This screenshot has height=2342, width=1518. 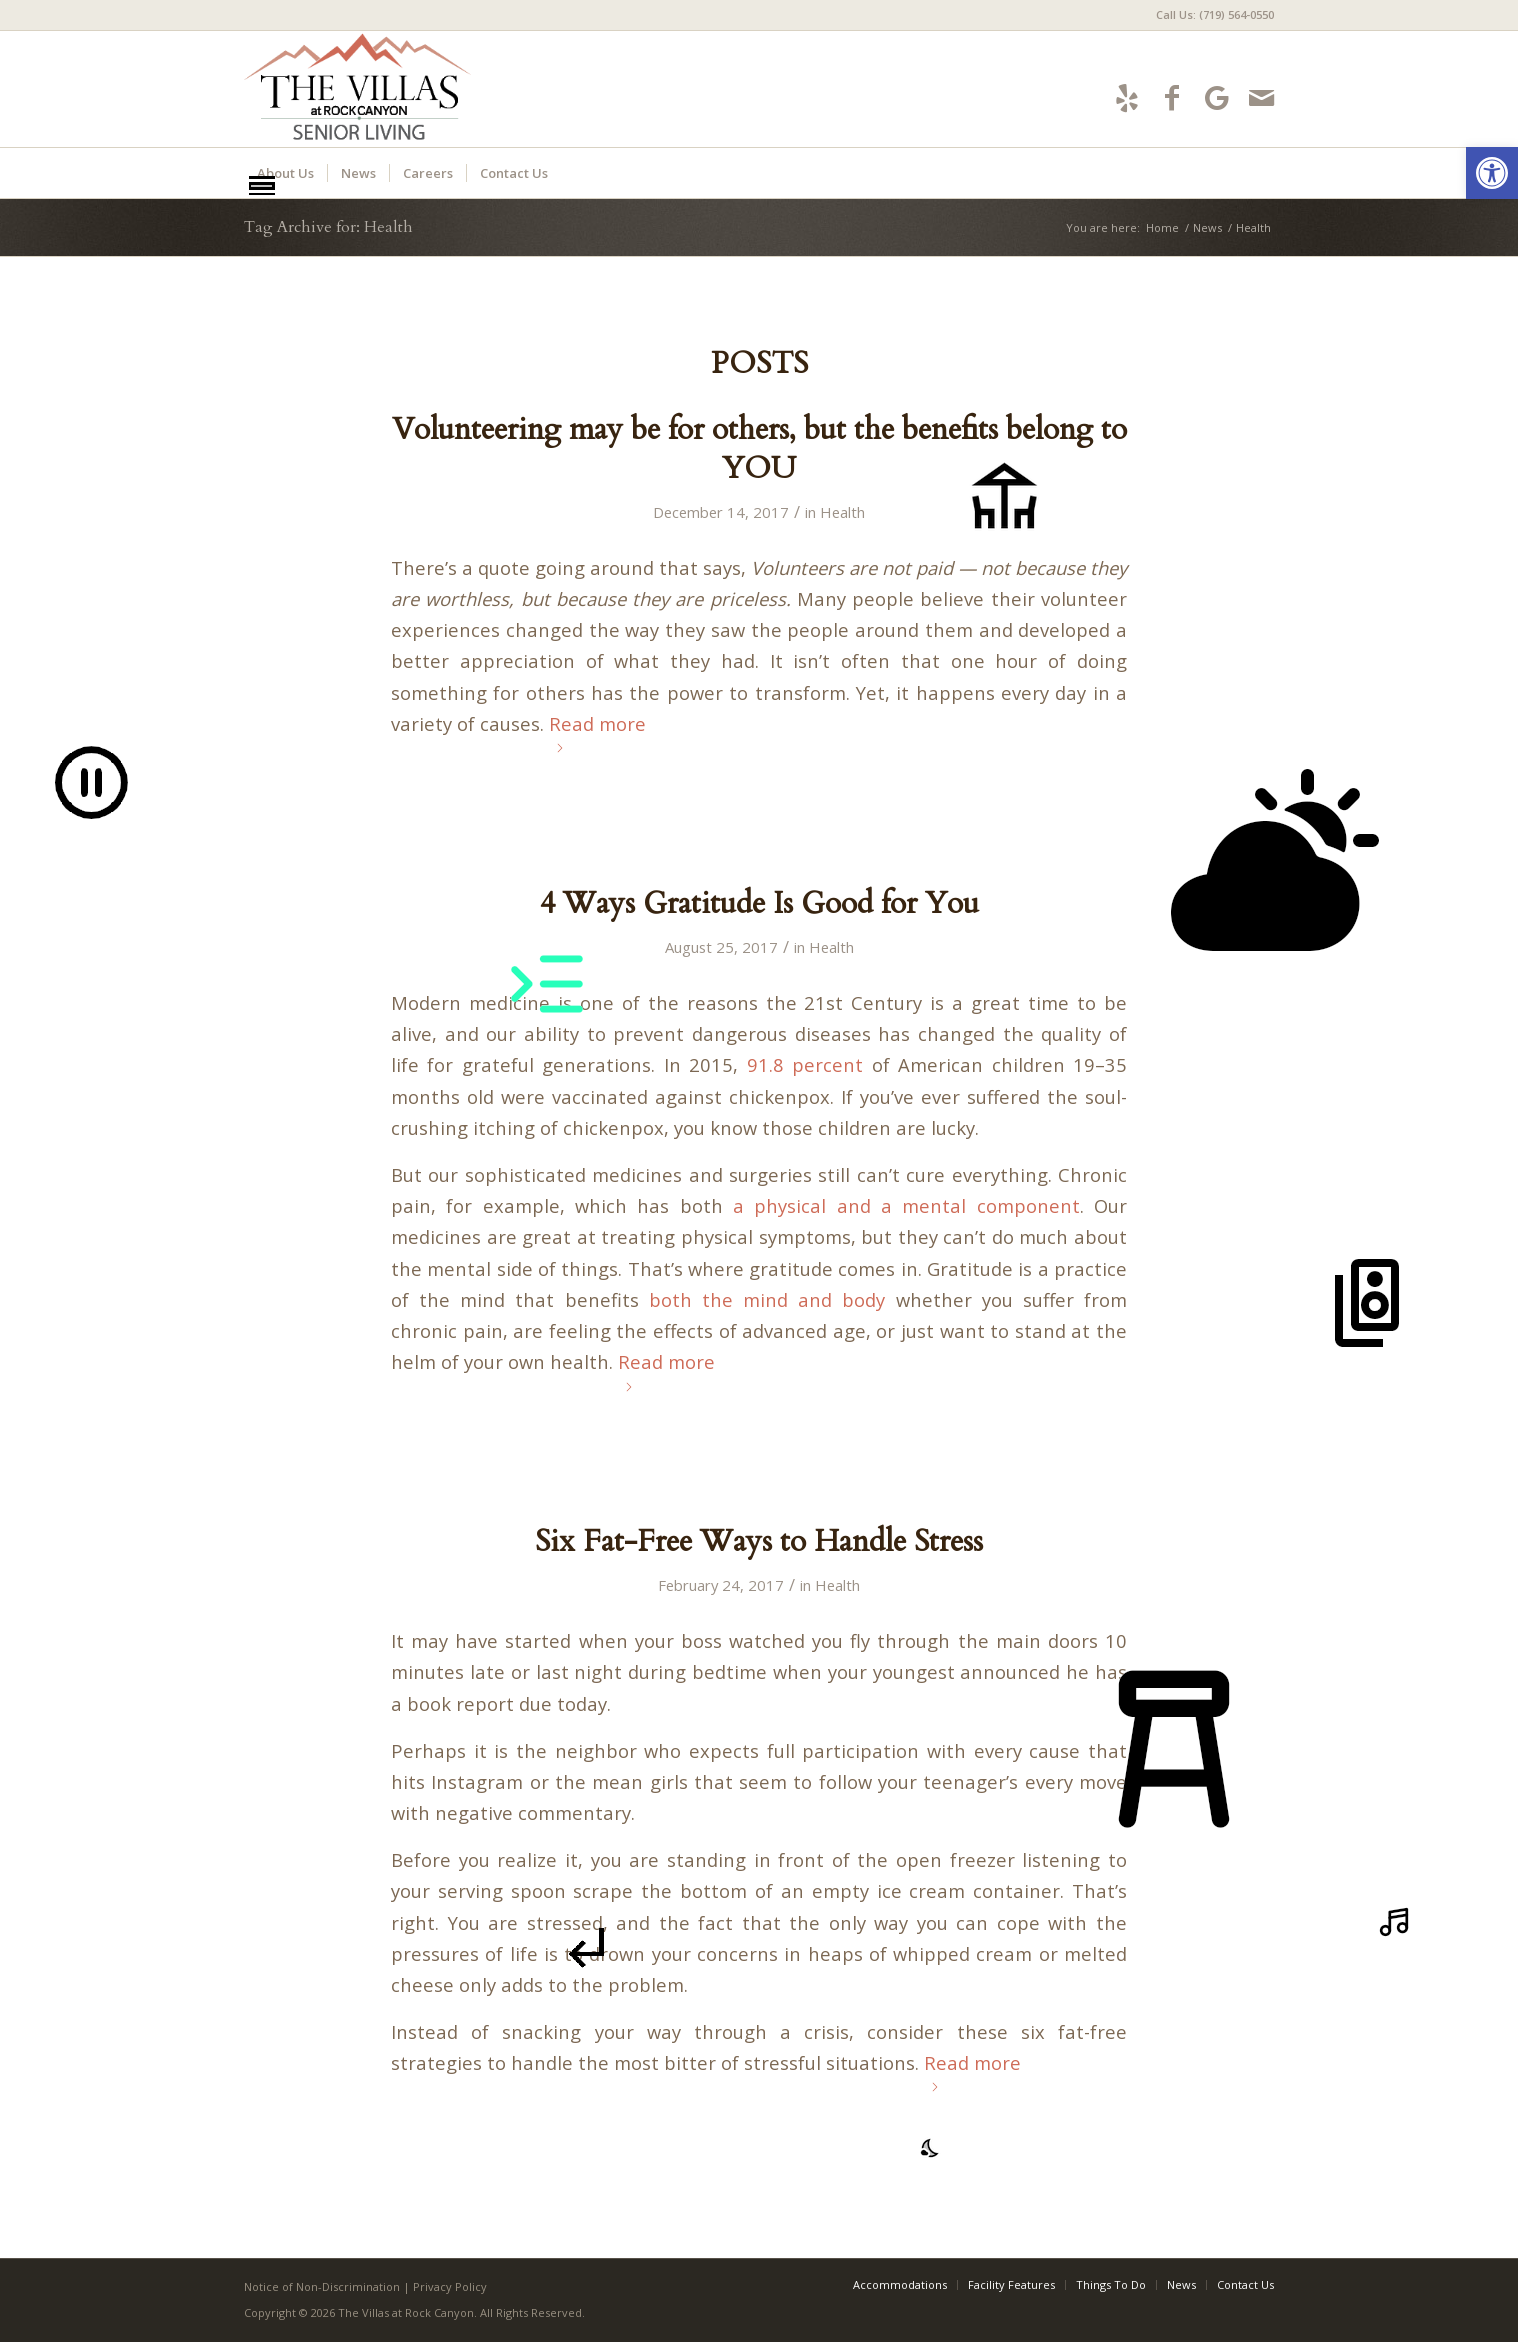 I want to click on access outdoor or patio-related features, so click(x=1004, y=495).